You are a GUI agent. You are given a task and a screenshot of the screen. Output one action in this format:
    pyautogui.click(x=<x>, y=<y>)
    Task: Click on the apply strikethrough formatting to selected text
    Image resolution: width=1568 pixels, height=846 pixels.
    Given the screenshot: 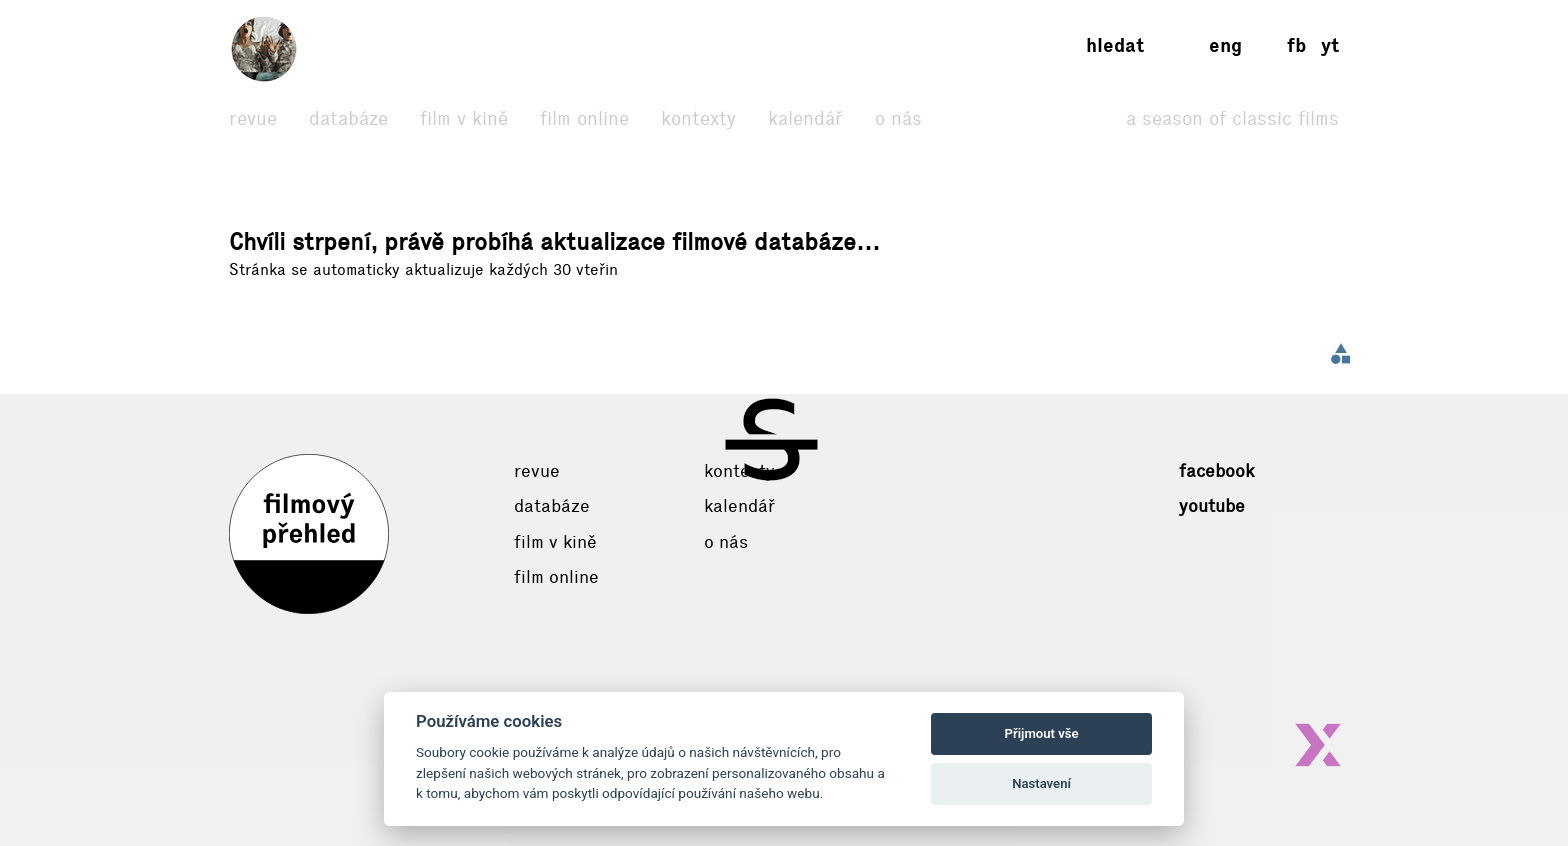 What is the action you would take?
    pyautogui.click(x=771, y=439)
    